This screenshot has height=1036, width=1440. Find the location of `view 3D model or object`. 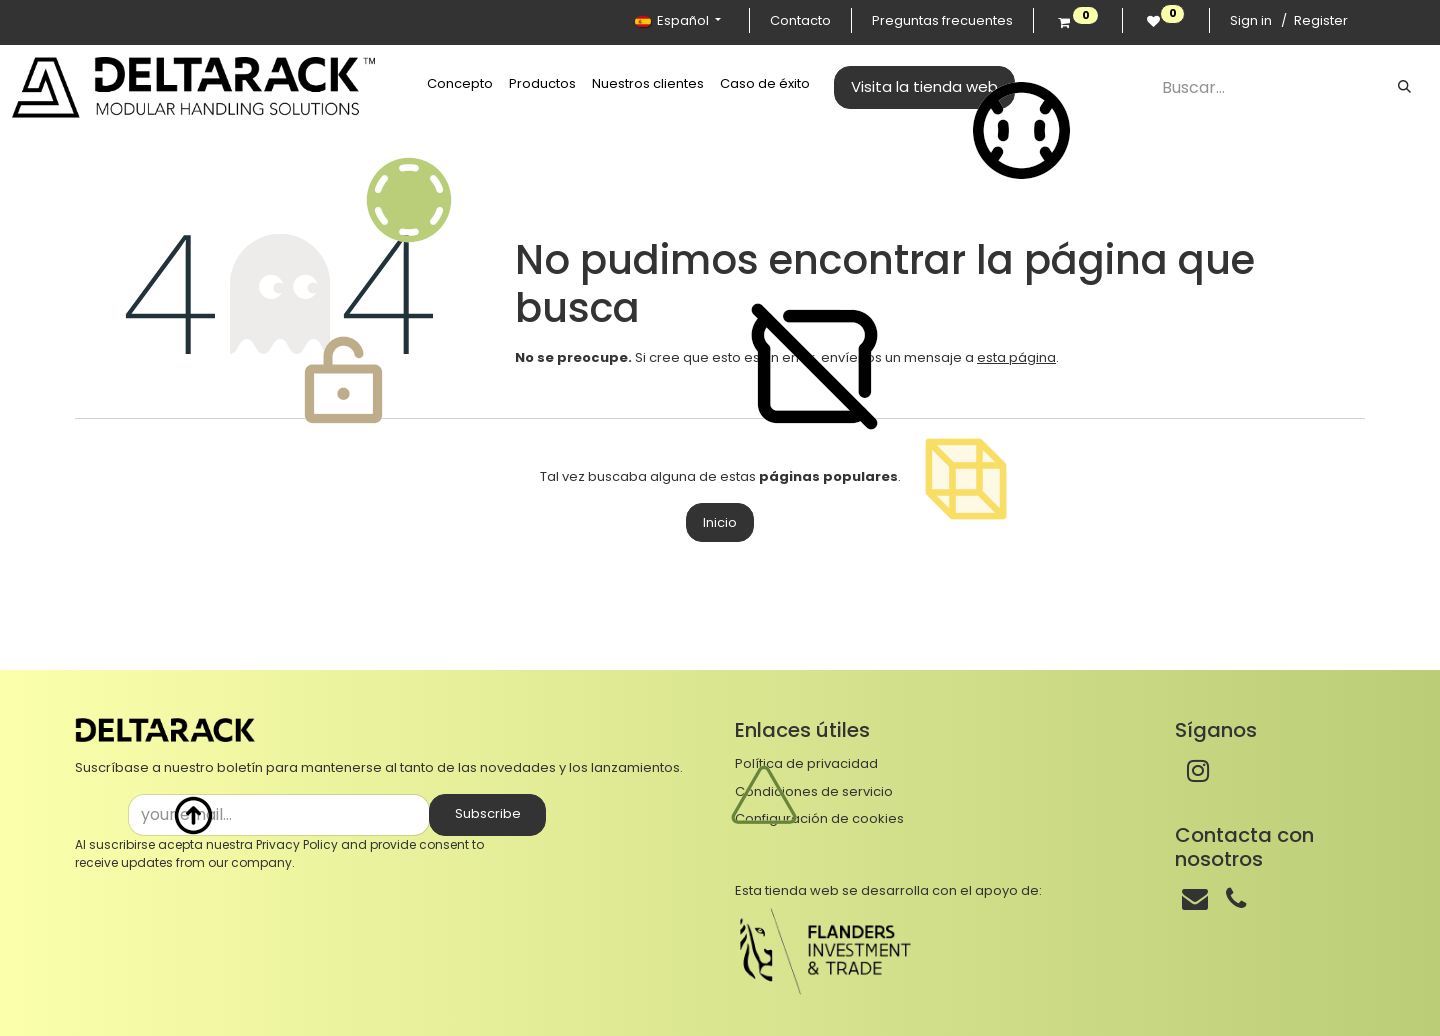

view 3D model or object is located at coordinates (966, 479).